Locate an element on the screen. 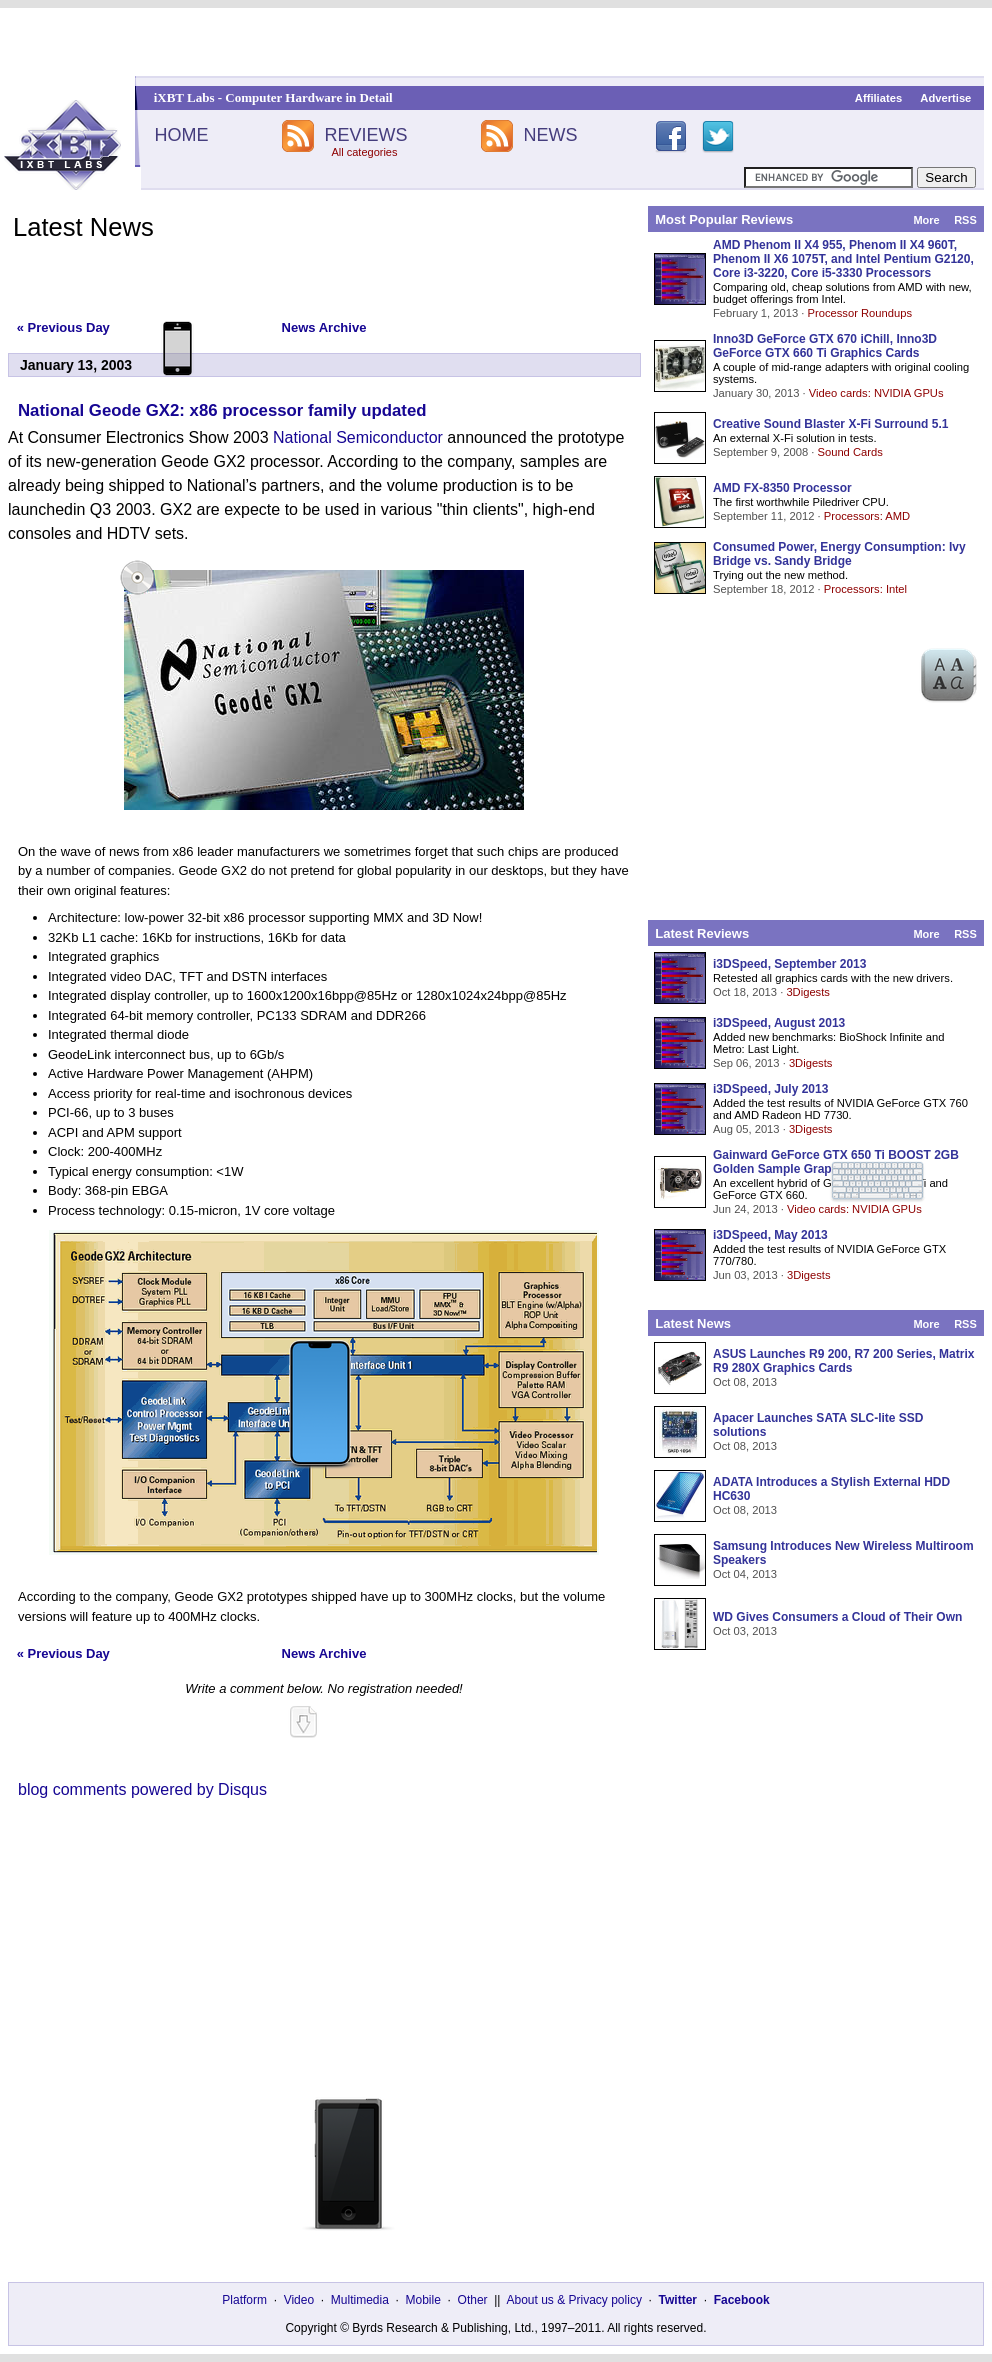 This screenshot has width=992, height=2362. open font book to manage installed fonts is located at coordinates (947, 674).